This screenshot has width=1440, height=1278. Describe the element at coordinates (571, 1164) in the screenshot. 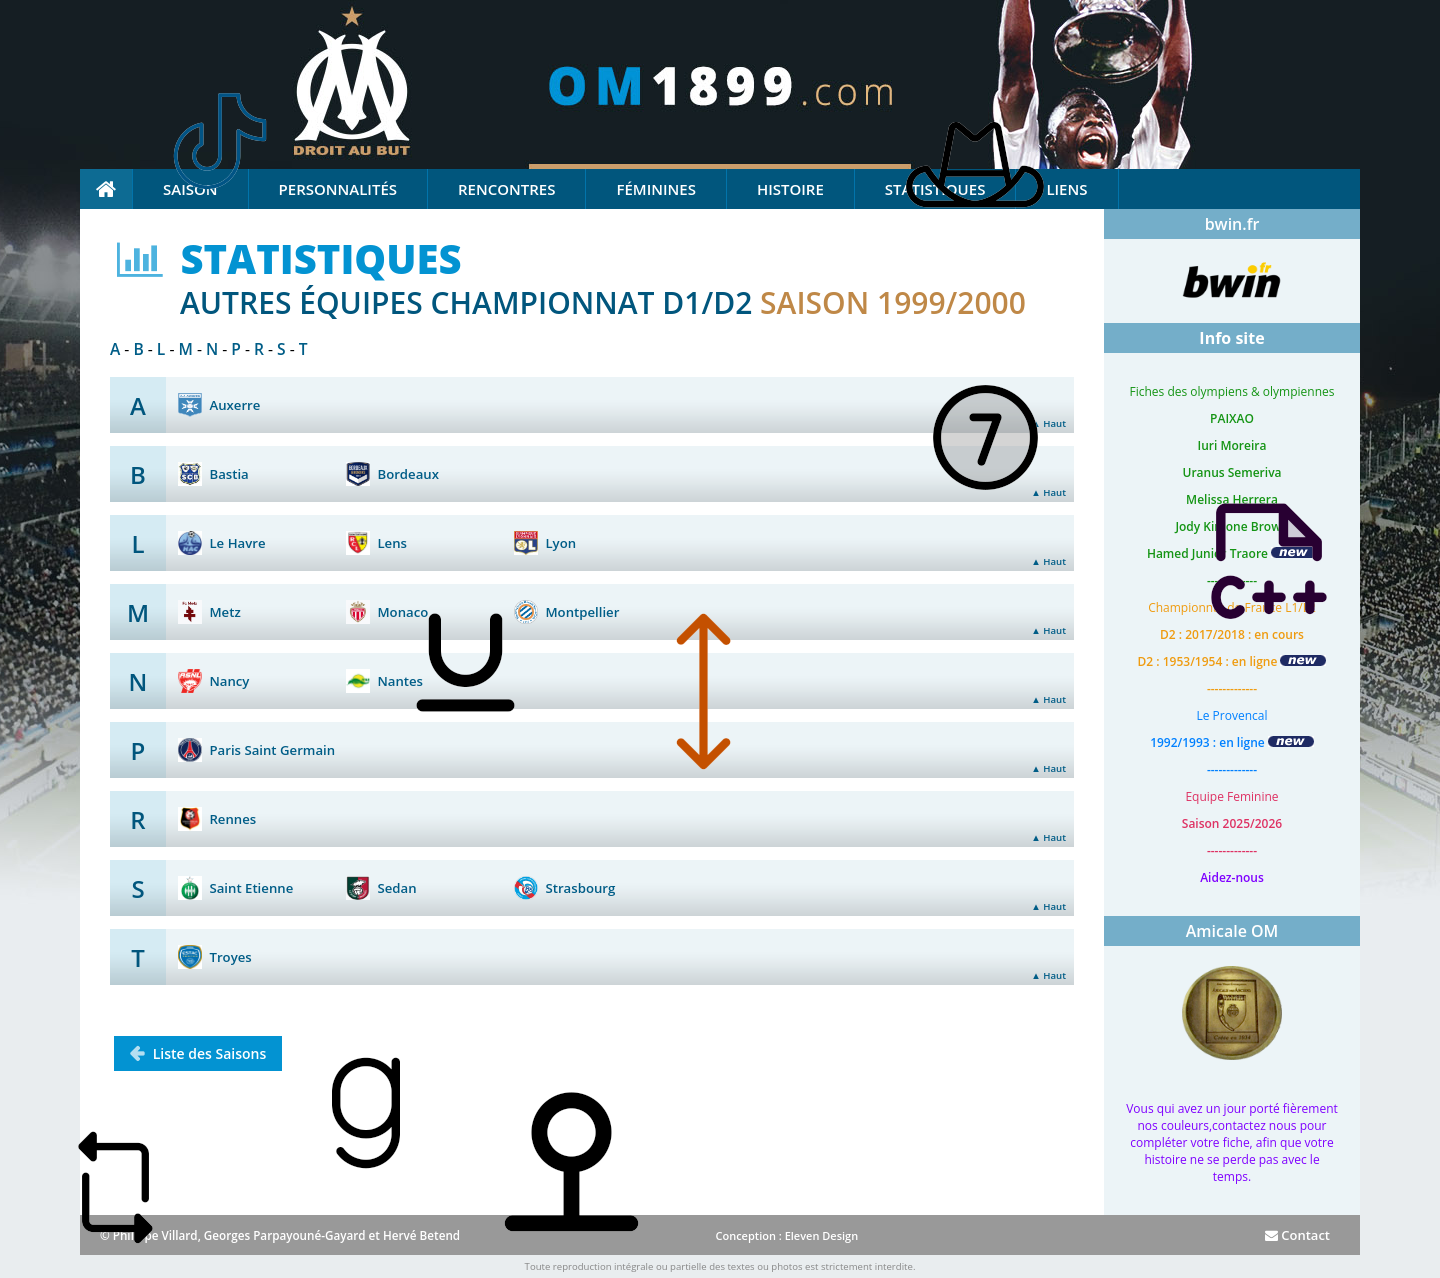

I see `mark a location on the map` at that location.